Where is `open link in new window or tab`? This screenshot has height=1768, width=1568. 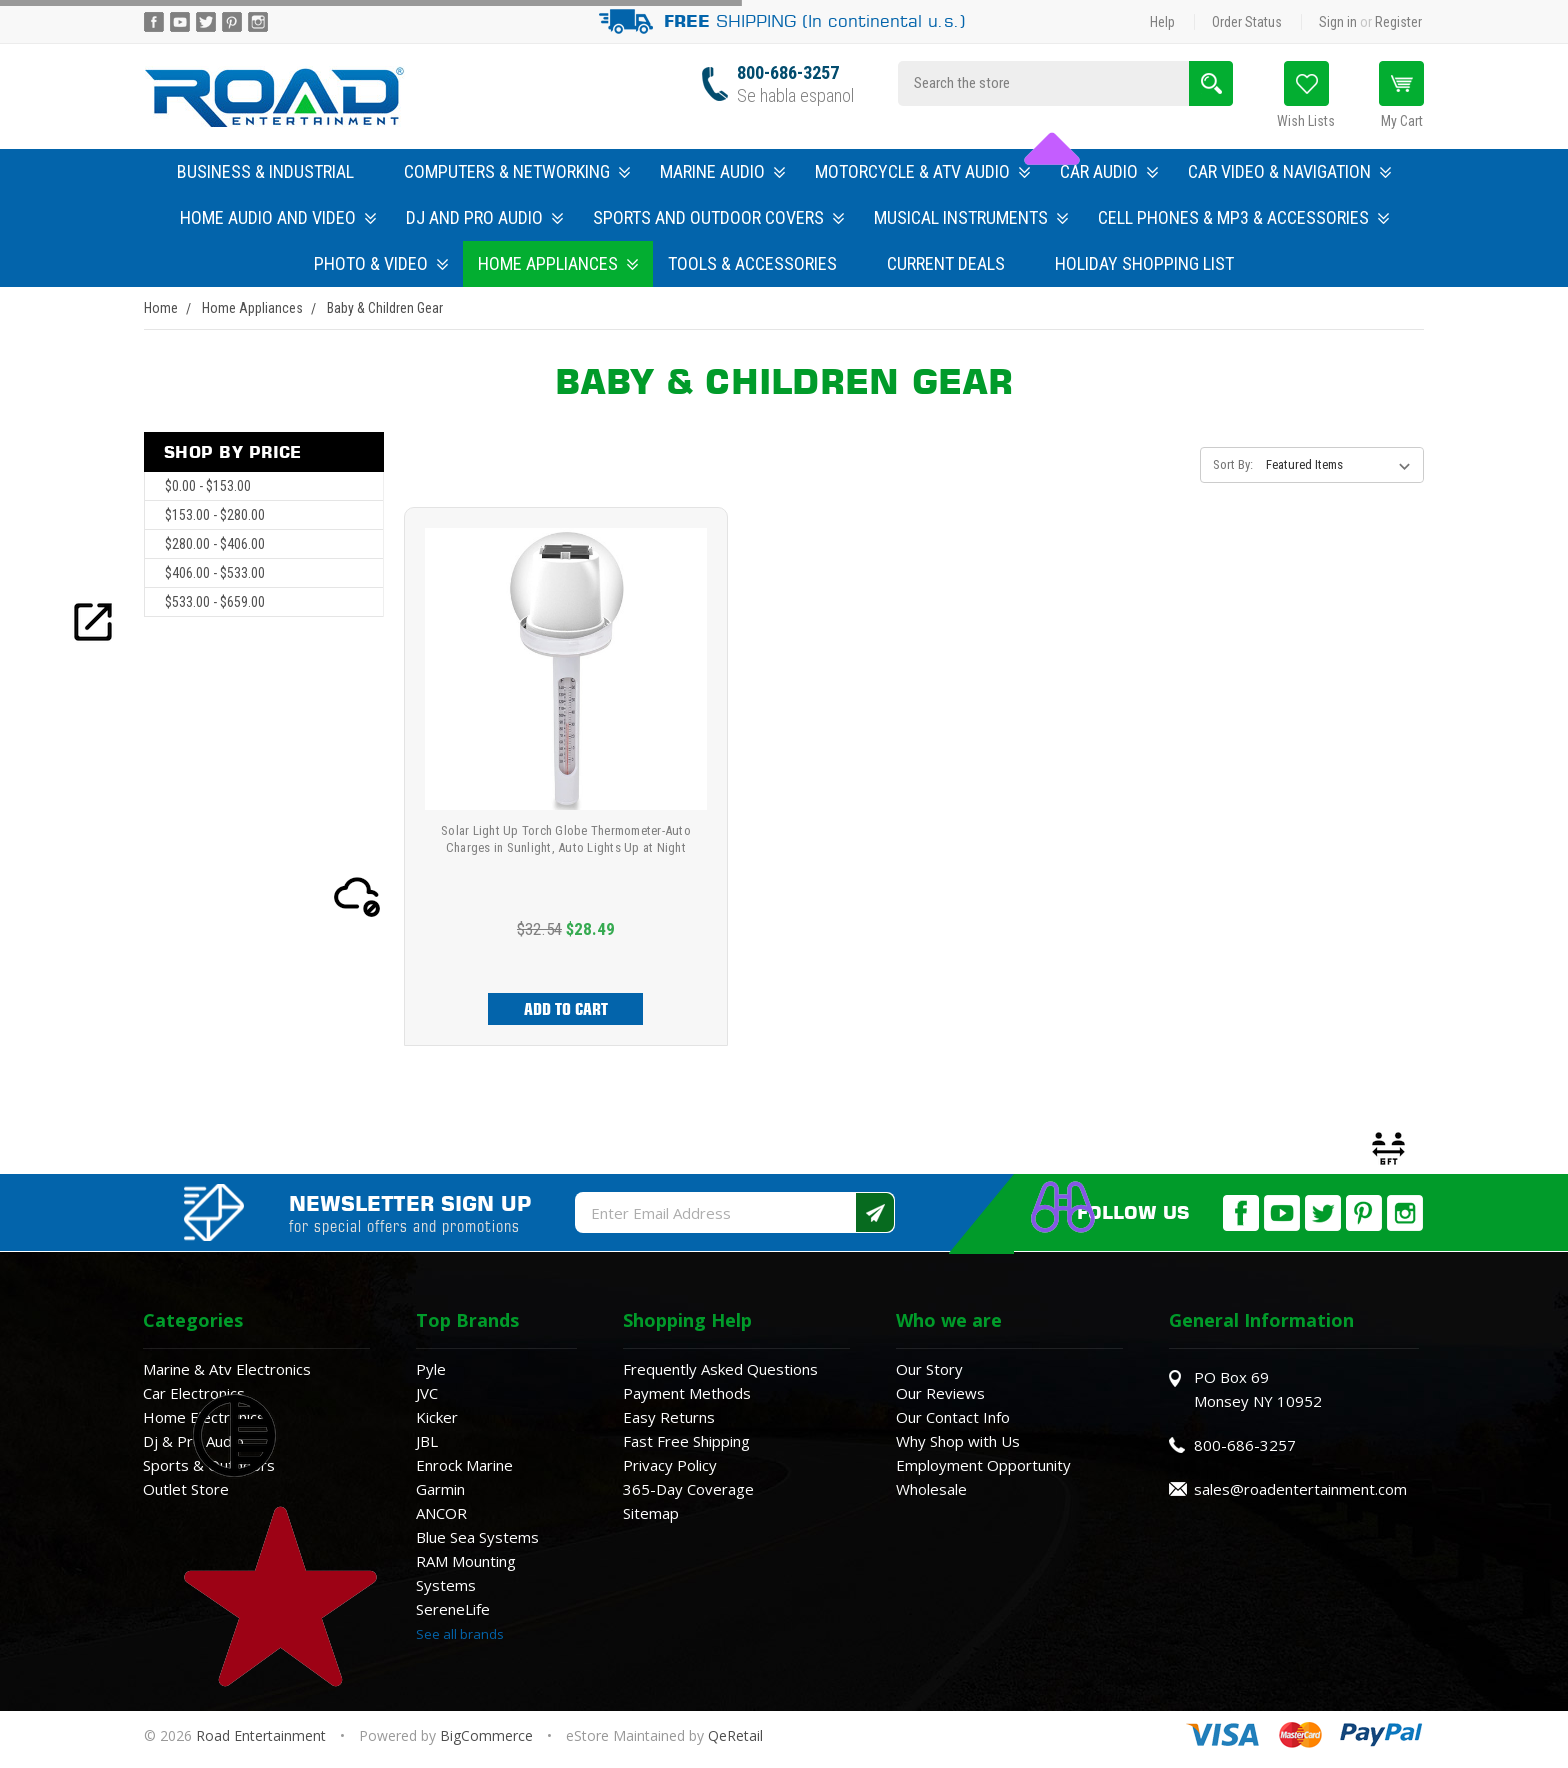 open link in new window or tab is located at coordinates (93, 622).